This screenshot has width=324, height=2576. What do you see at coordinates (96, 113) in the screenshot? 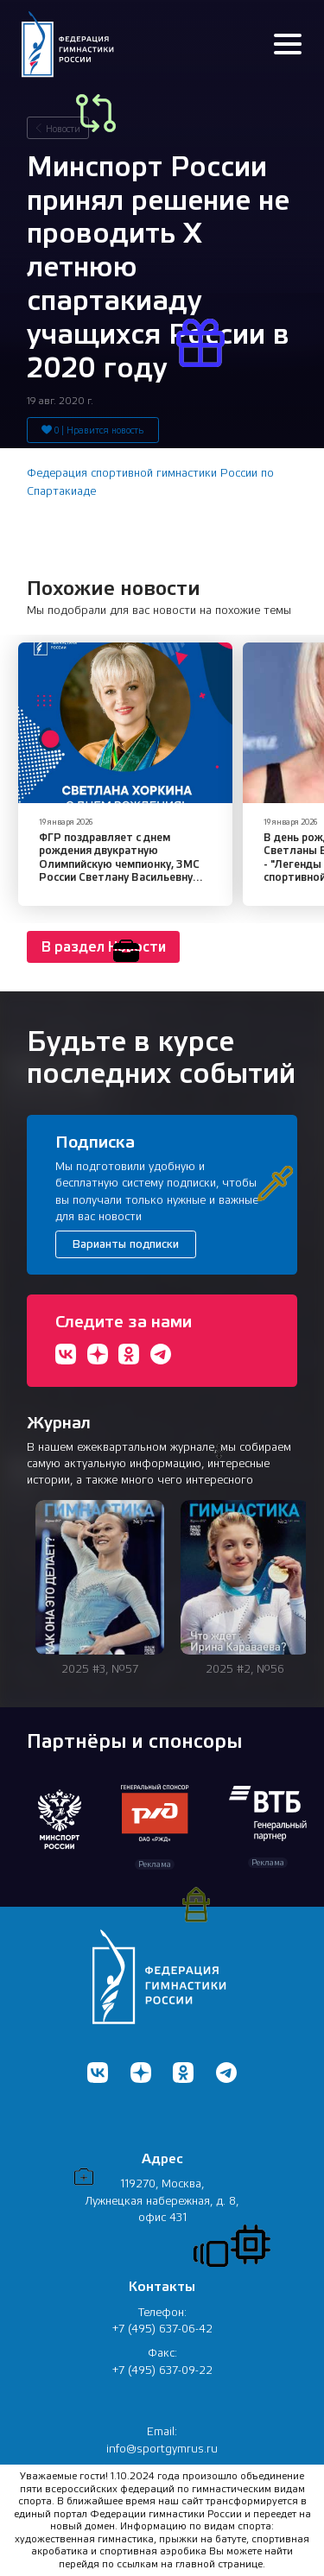
I see `compare branches or commits in a repository` at bounding box center [96, 113].